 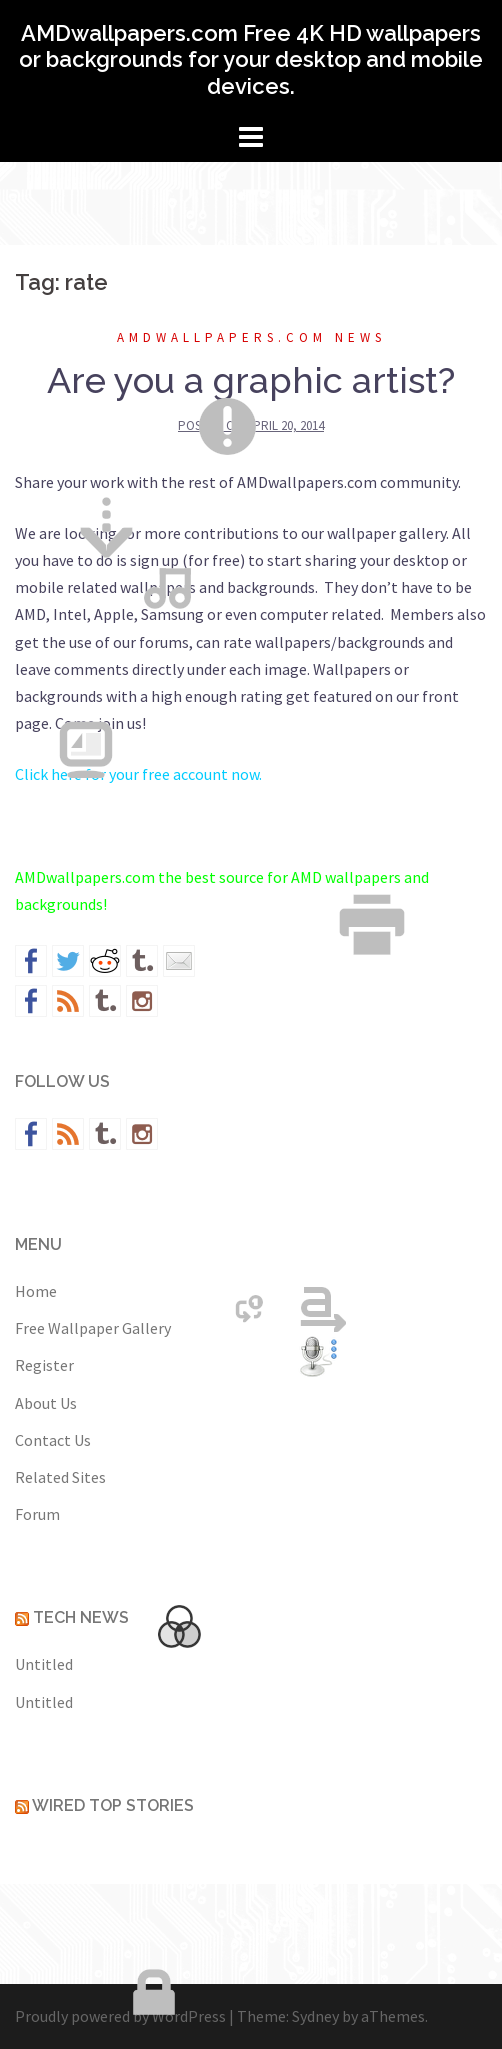 I want to click on access music library or audio files, so click(x=169, y=587).